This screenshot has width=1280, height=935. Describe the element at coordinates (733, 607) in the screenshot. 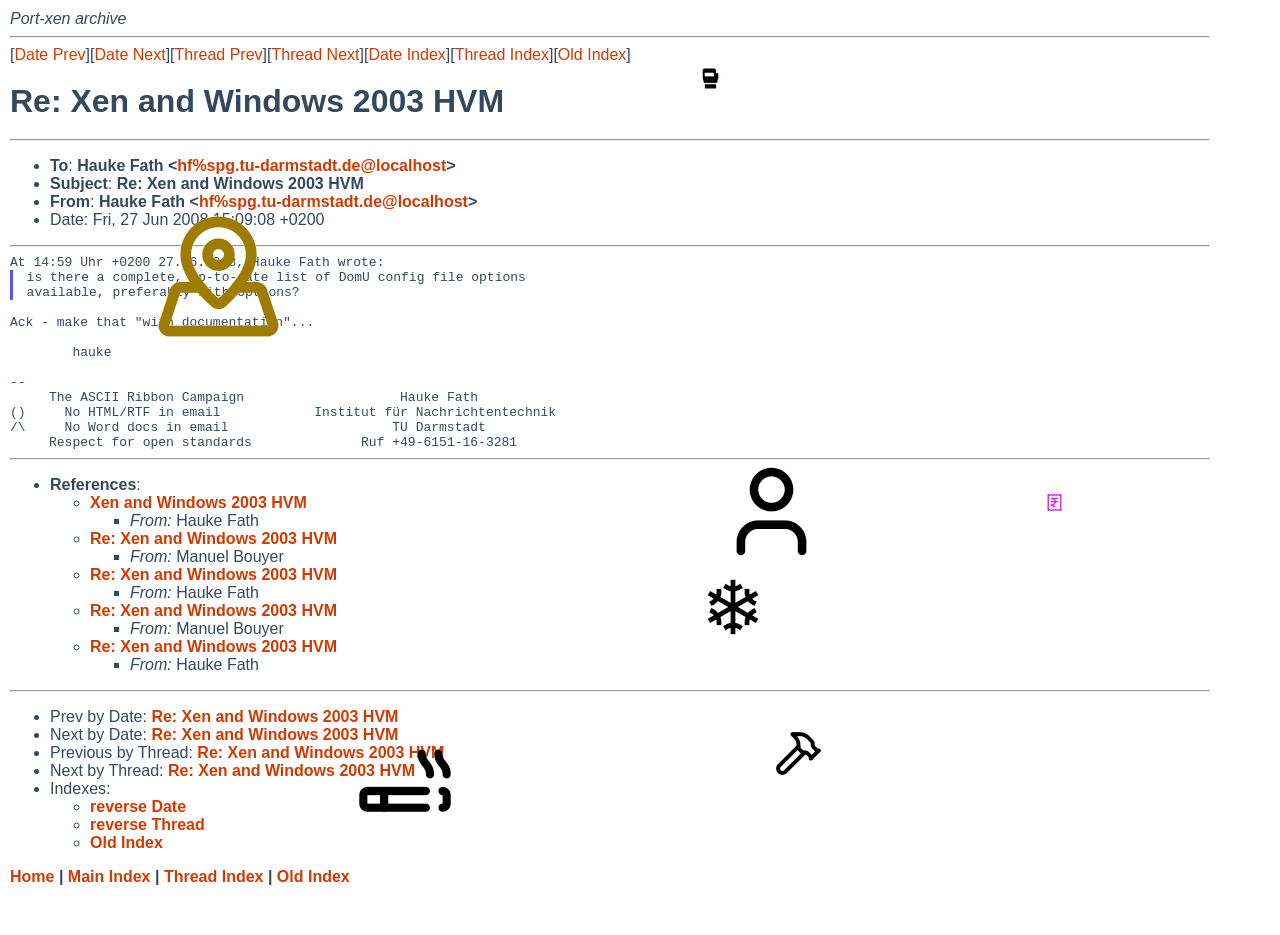

I see `indicates cold or winter weather conditions` at that location.